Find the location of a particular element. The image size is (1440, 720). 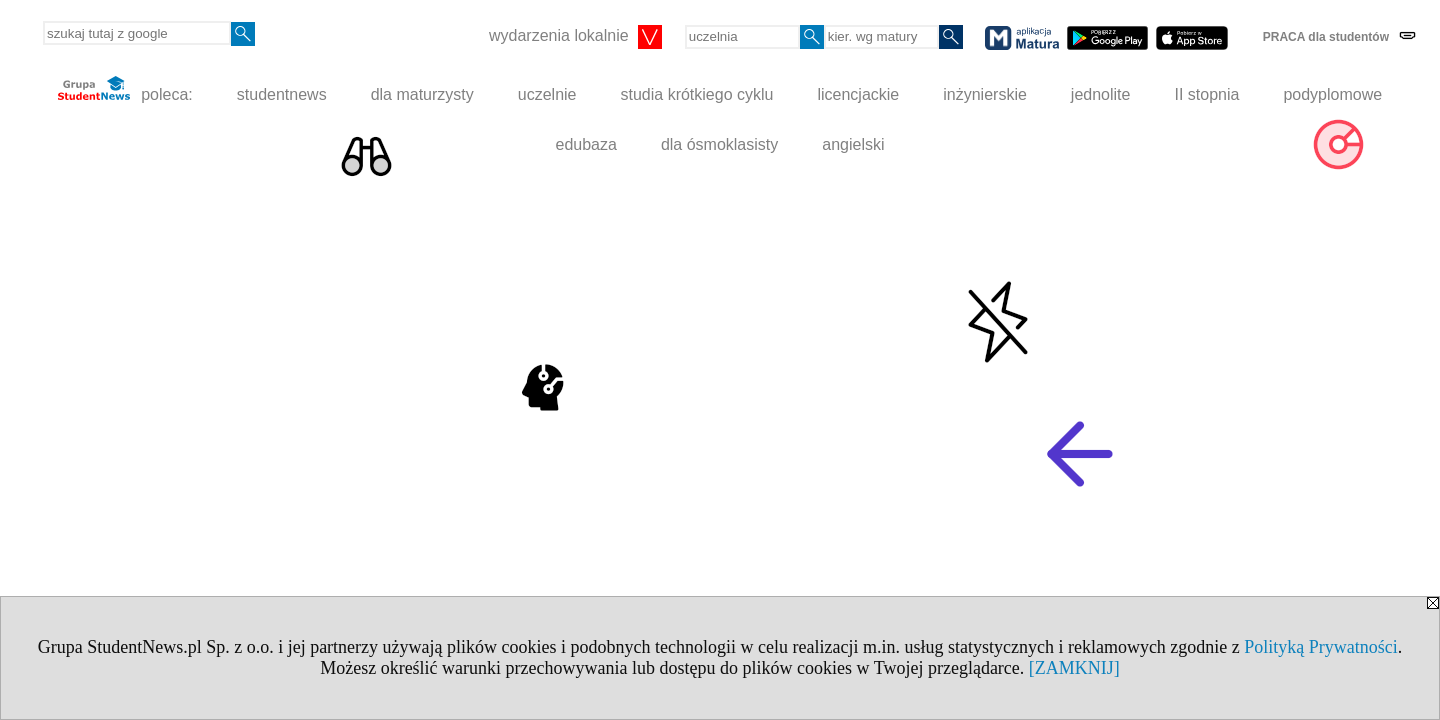

access AI or machine learning features is located at coordinates (543, 387).